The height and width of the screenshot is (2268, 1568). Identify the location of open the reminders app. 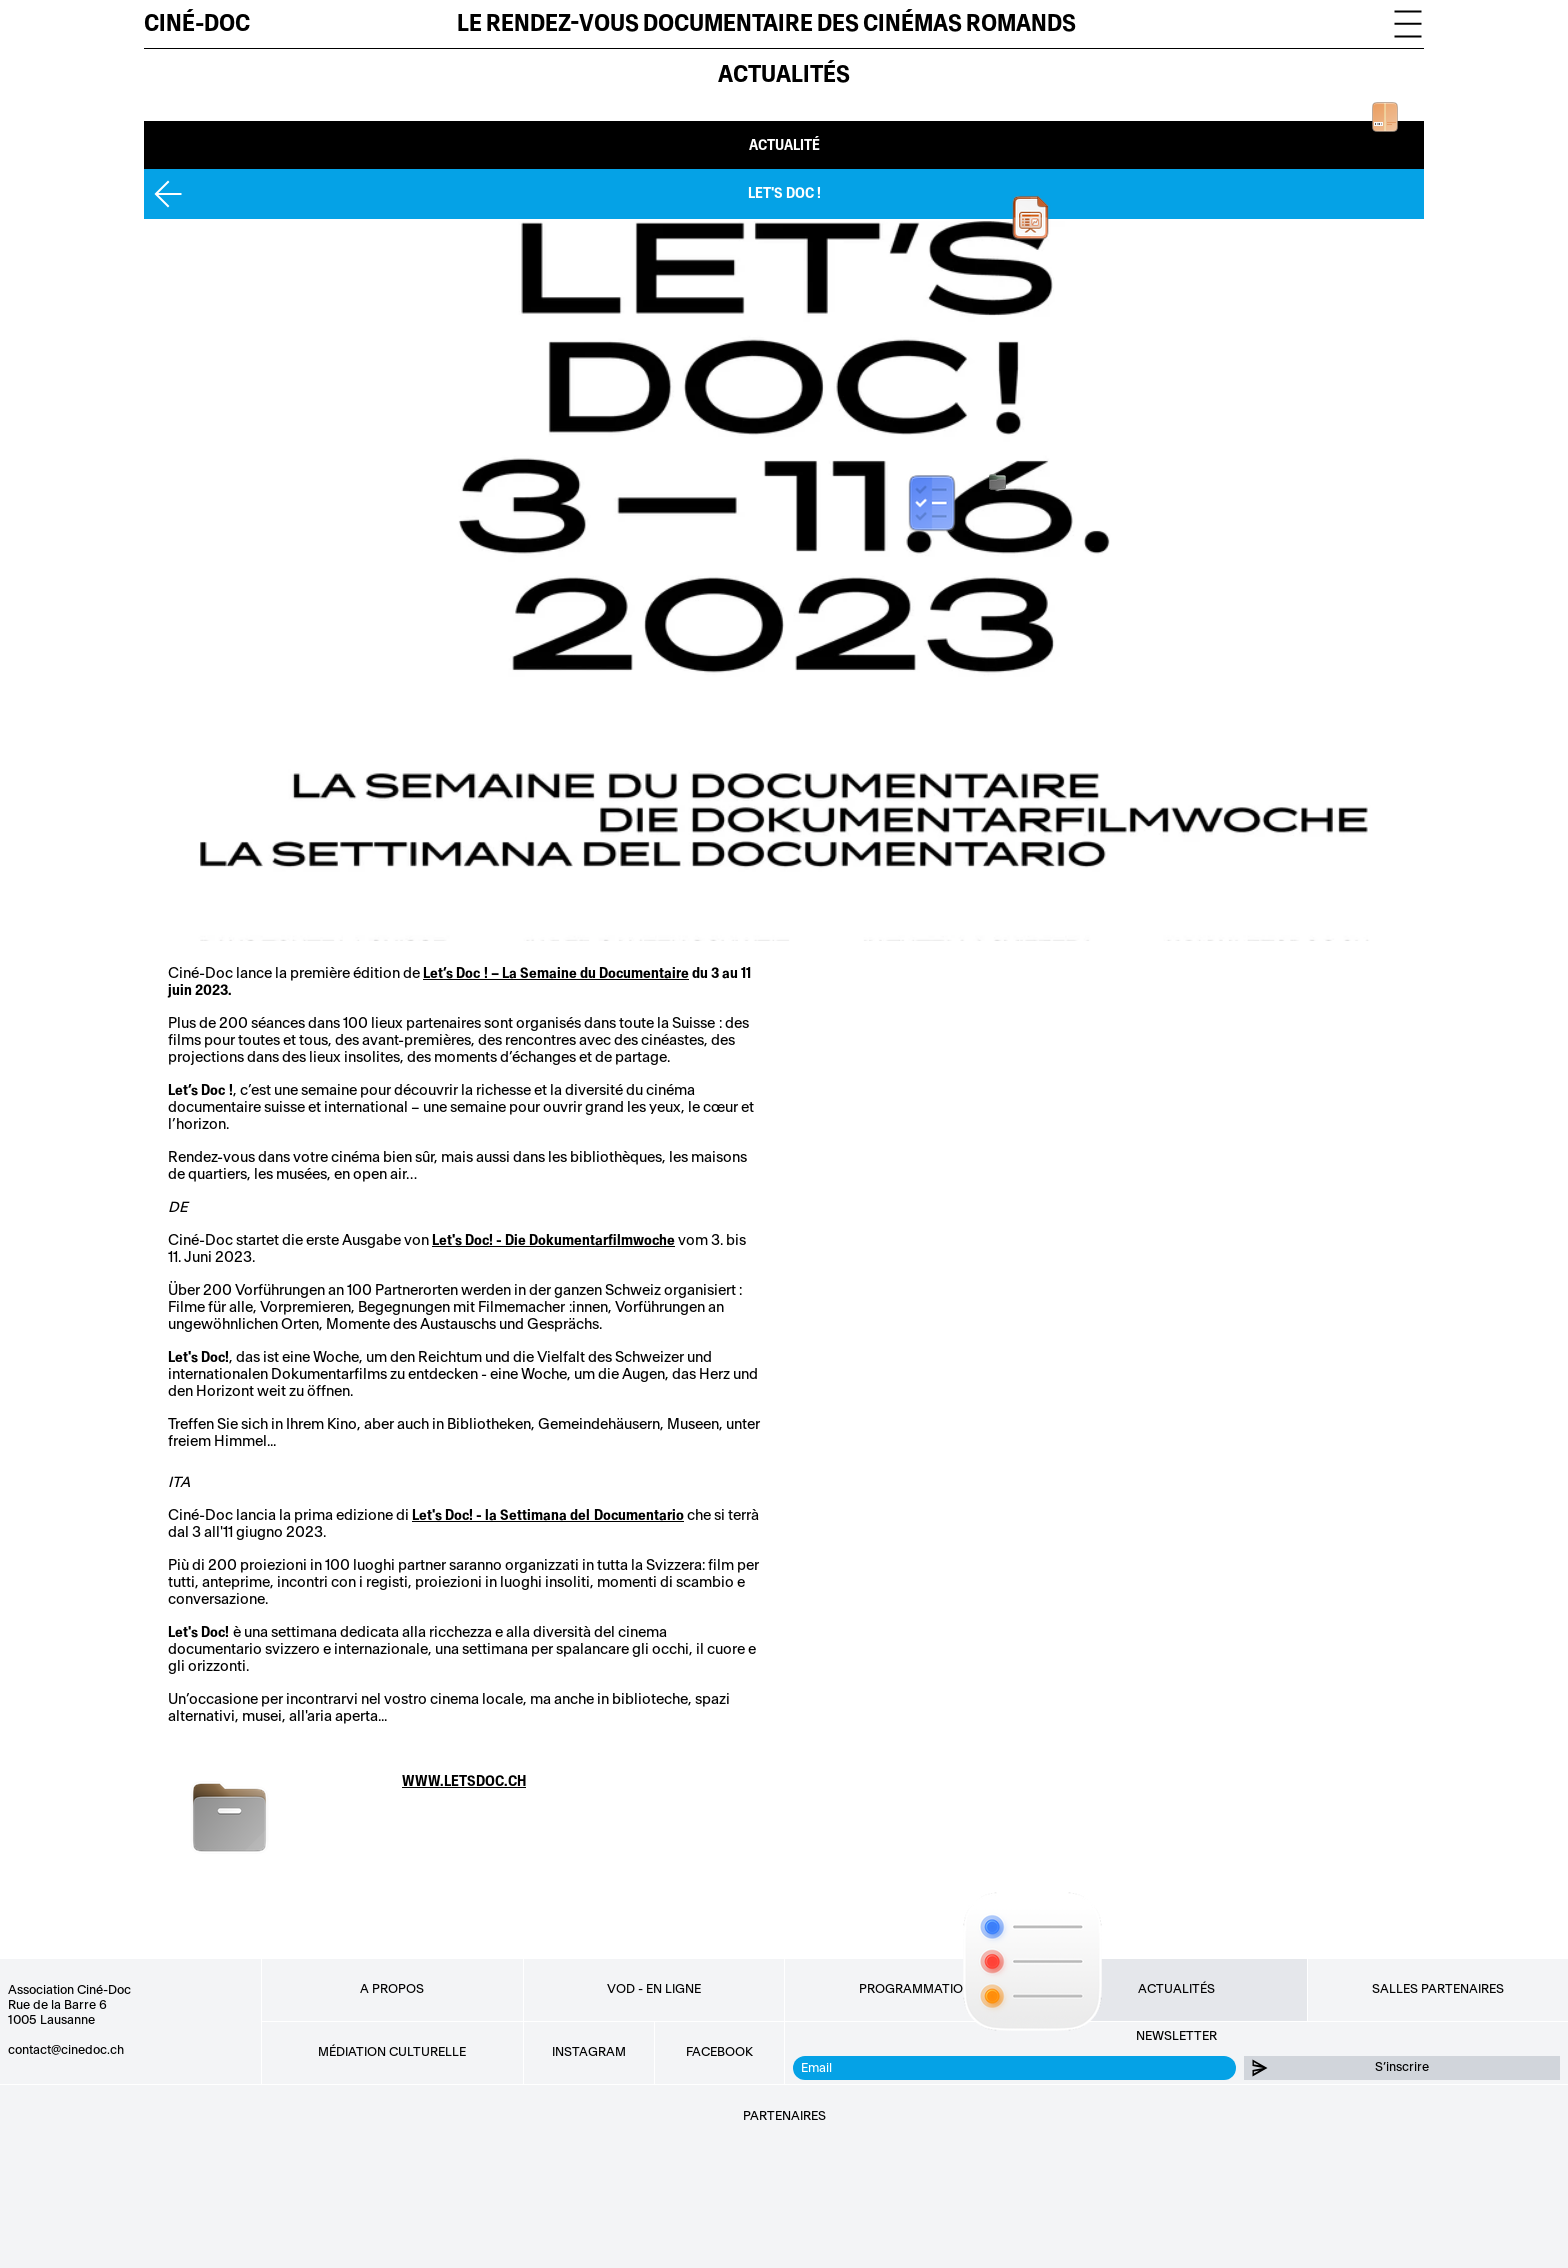
(1032, 1961).